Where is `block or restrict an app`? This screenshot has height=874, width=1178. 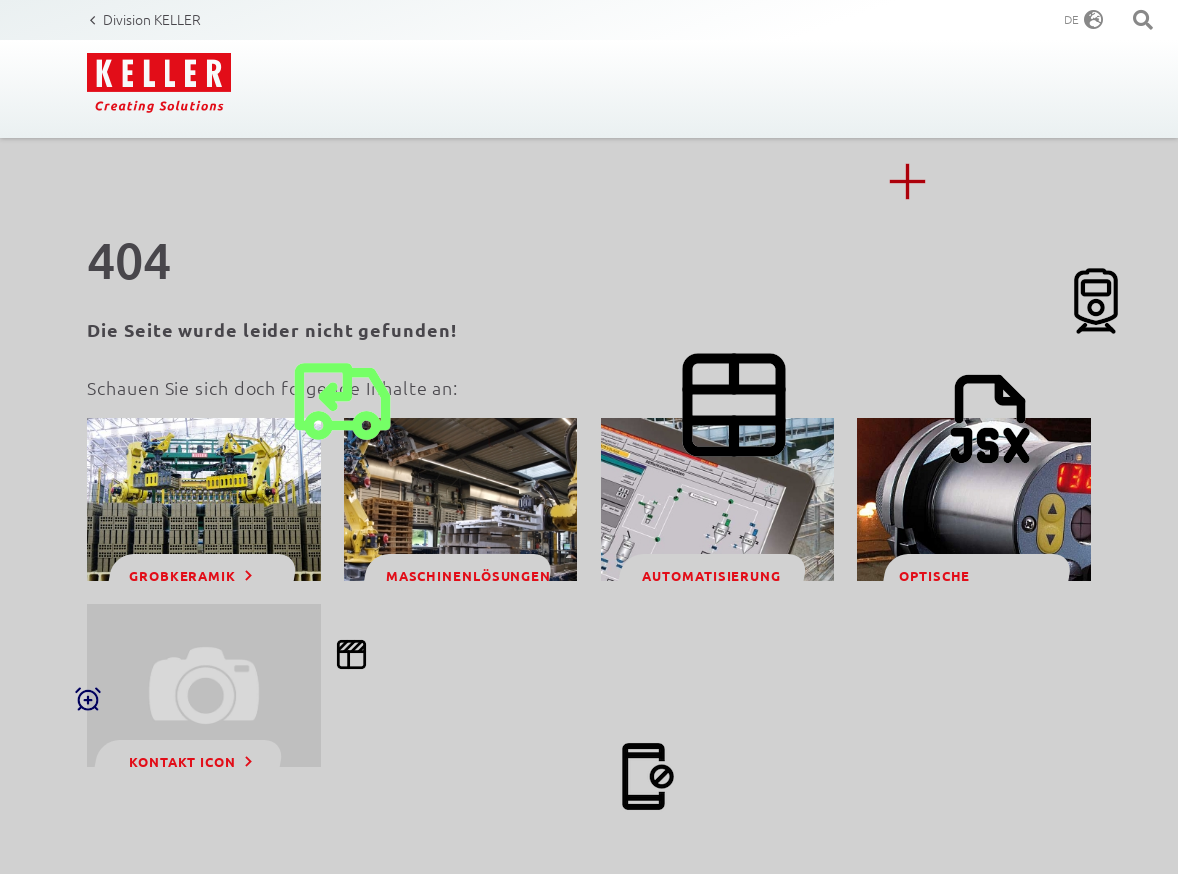 block or restrict an app is located at coordinates (643, 776).